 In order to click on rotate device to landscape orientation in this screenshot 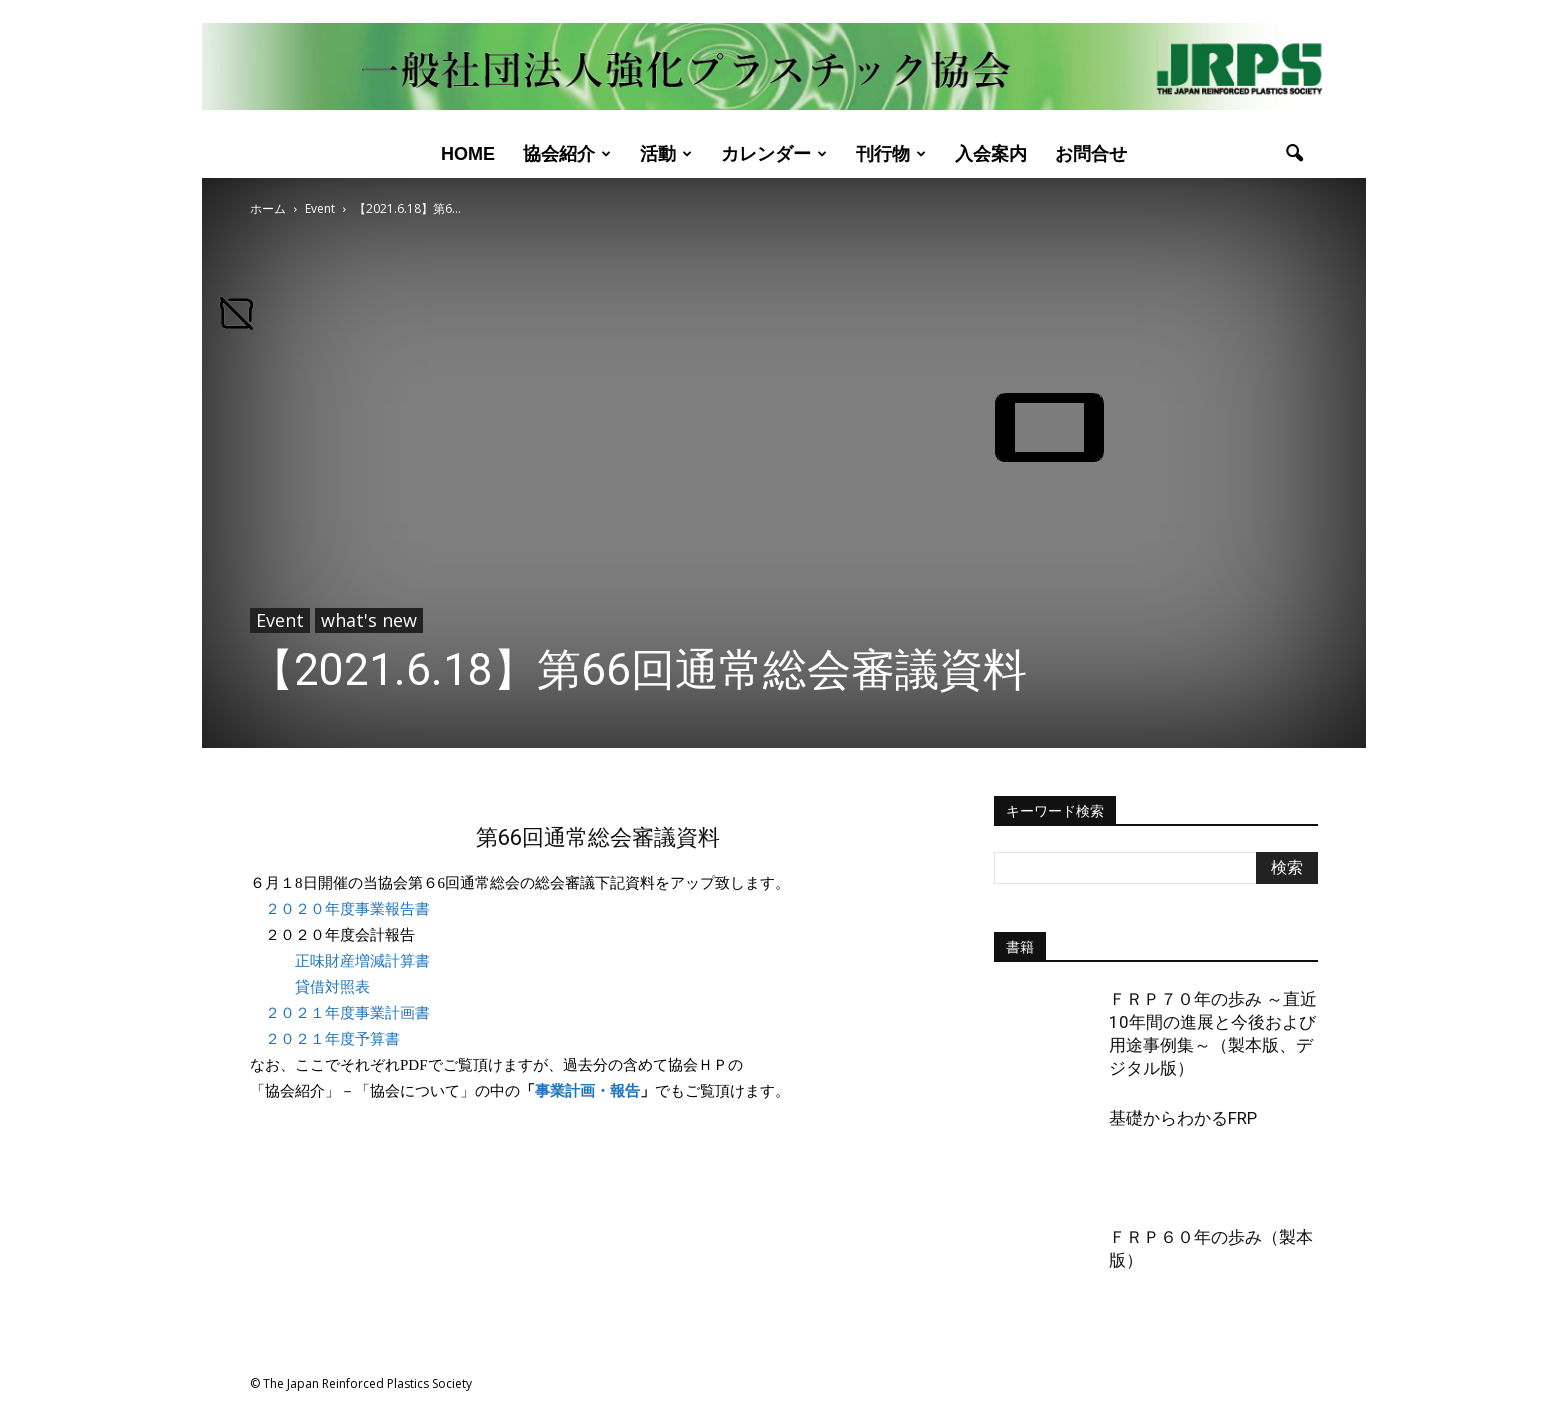, I will do `click(1049, 427)`.